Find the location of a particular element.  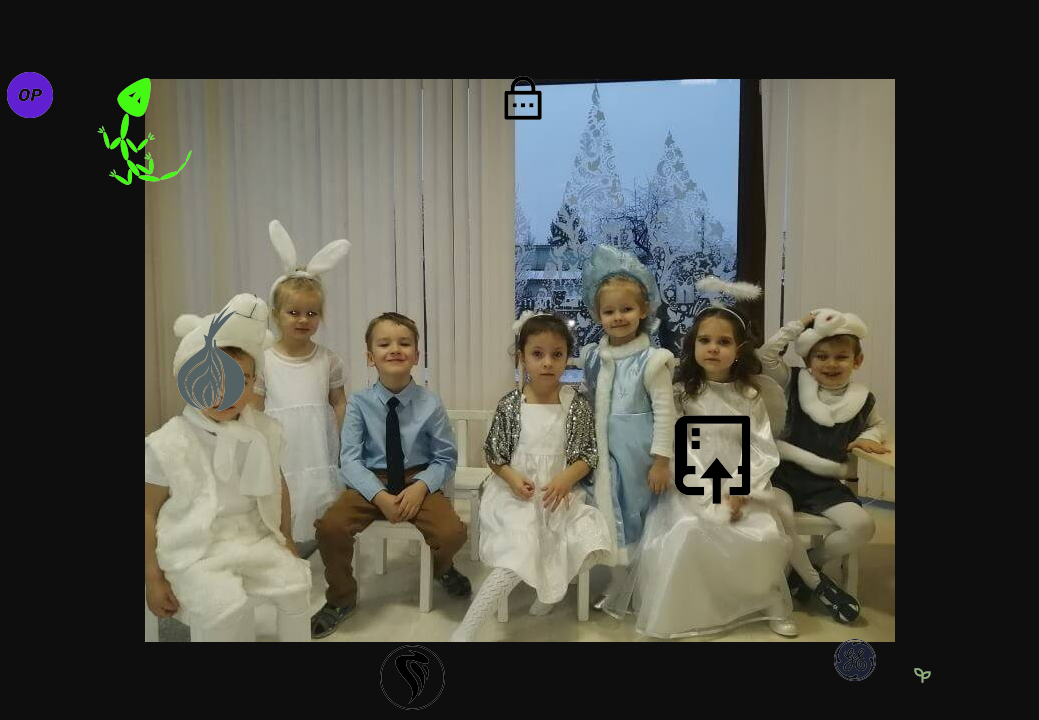

General Electric company logo is located at coordinates (855, 660).